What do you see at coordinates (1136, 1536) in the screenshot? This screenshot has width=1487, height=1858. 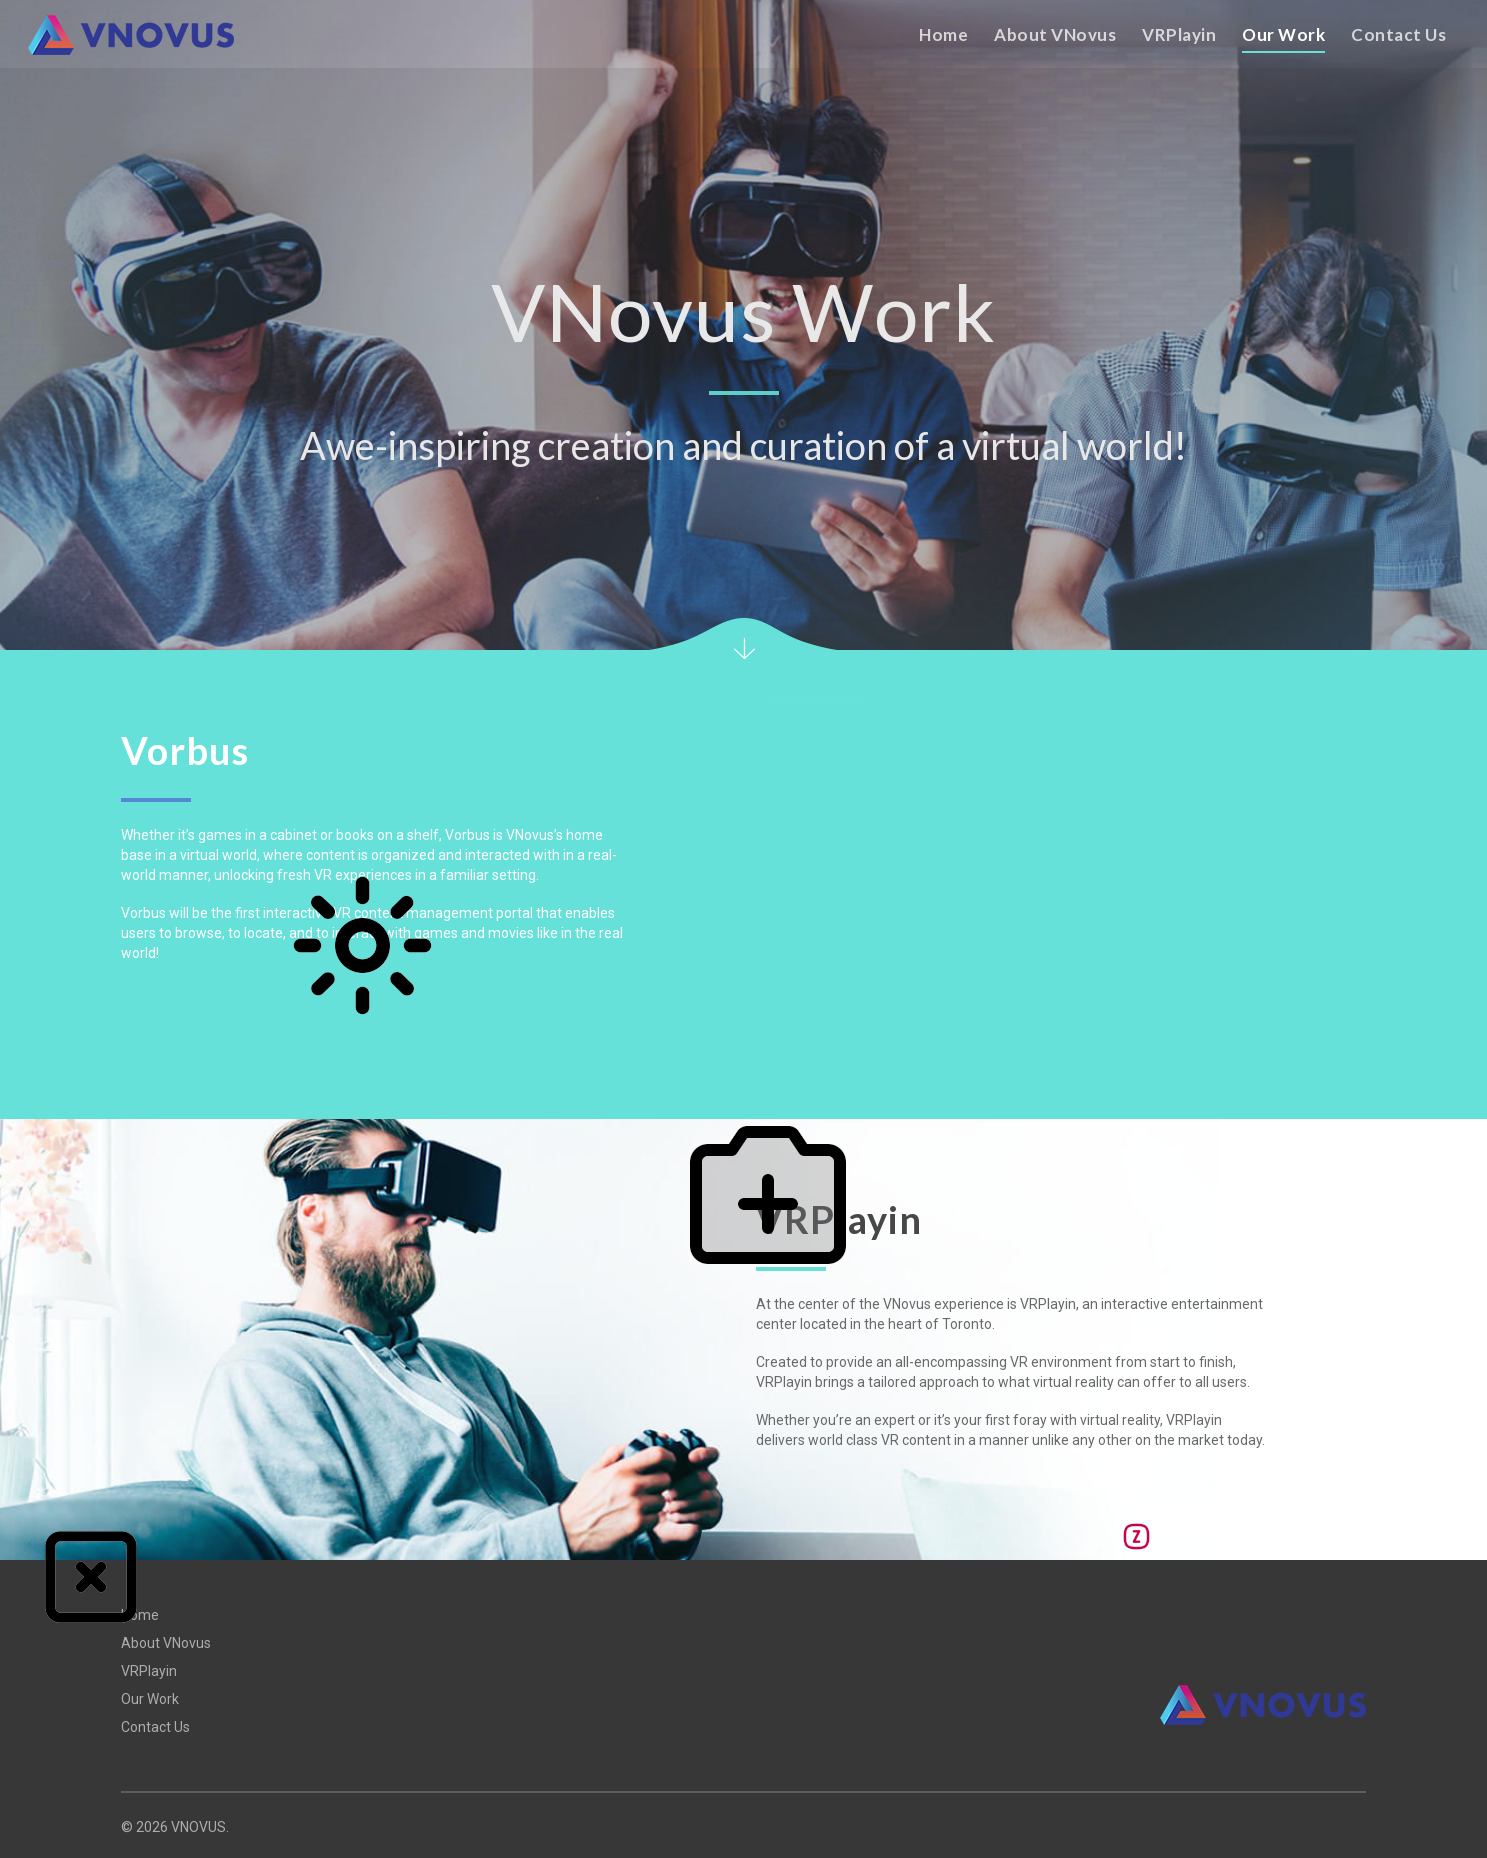 I see `alphabetical sorting option (Z)` at bounding box center [1136, 1536].